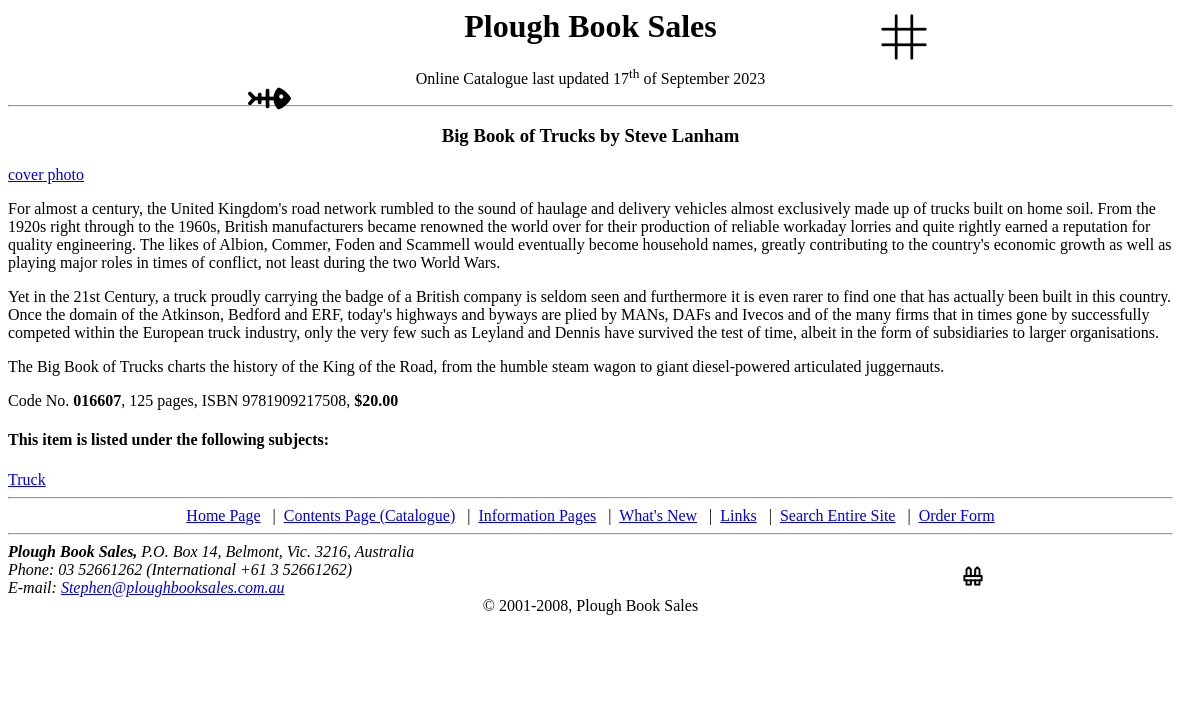 This screenshot has width=1181, height=720. I want to click on view or browse hashtags, so click(904, 37).